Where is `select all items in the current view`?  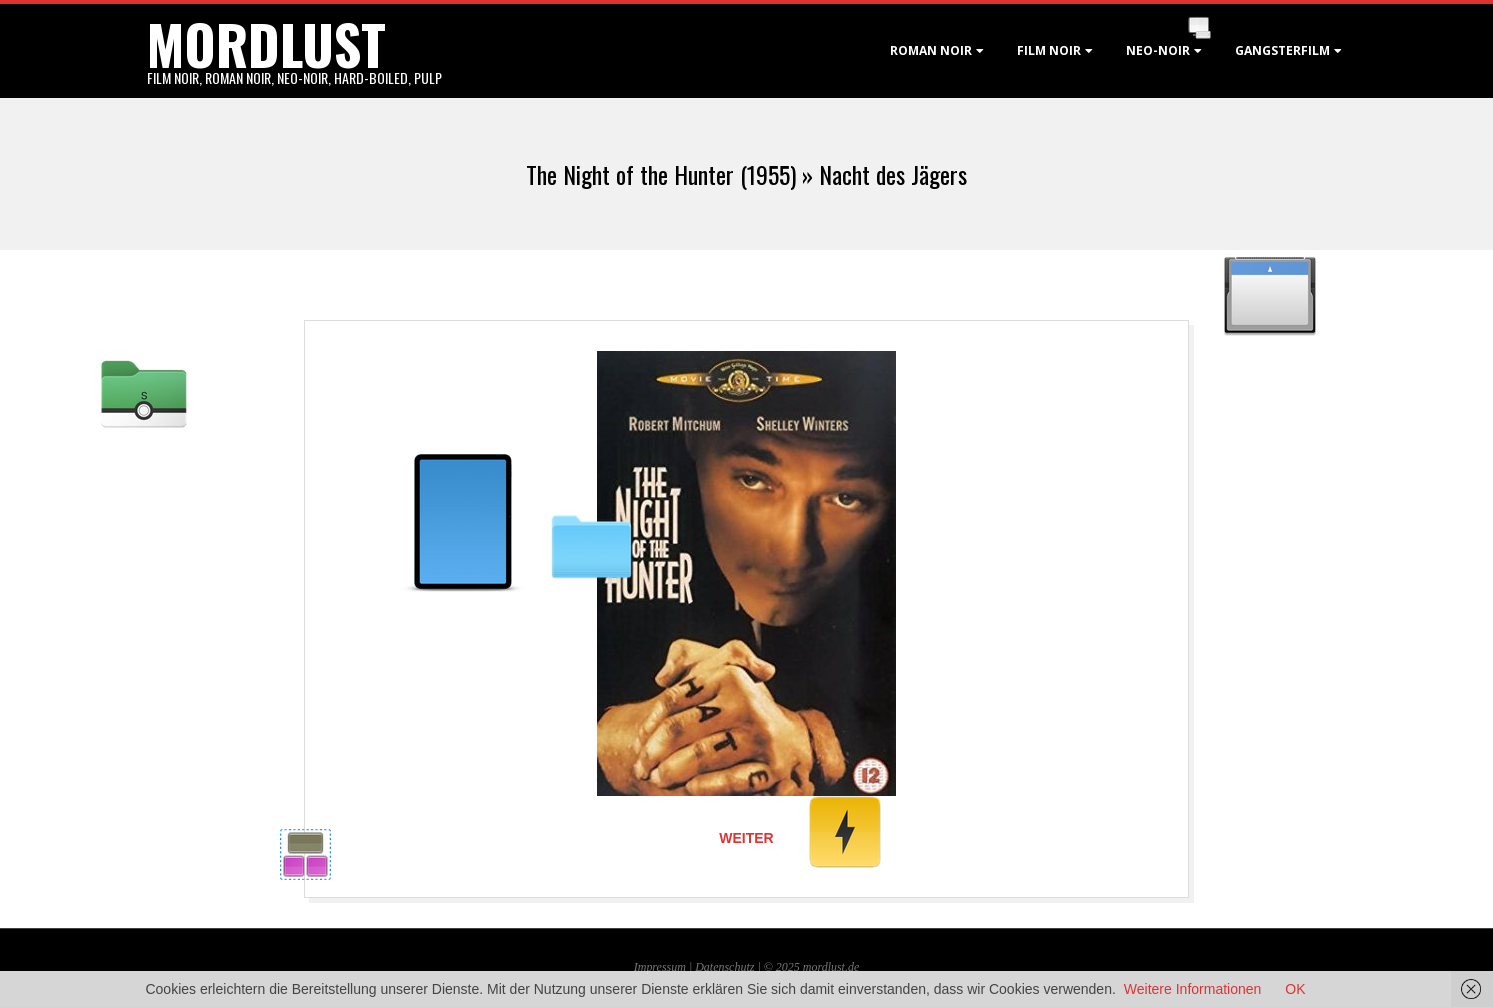
select all items in the current view is located at coordinates (305, 854).